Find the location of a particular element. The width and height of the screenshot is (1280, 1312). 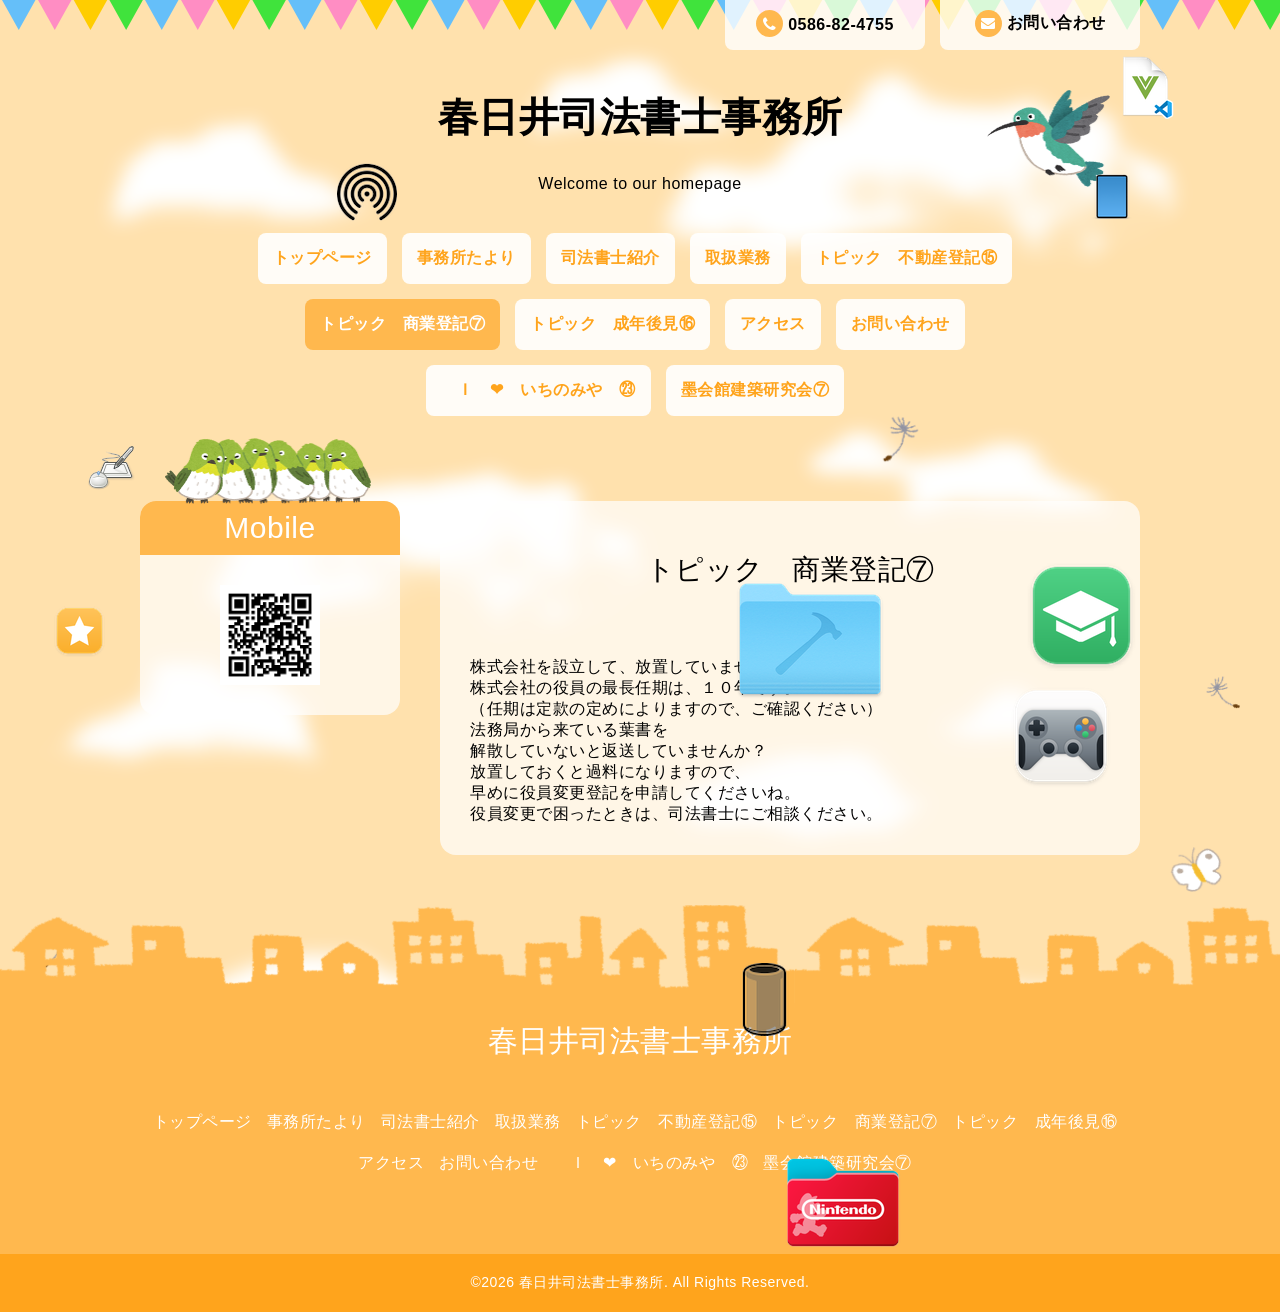

set default applications preferences is located at coordinates (79, 631).